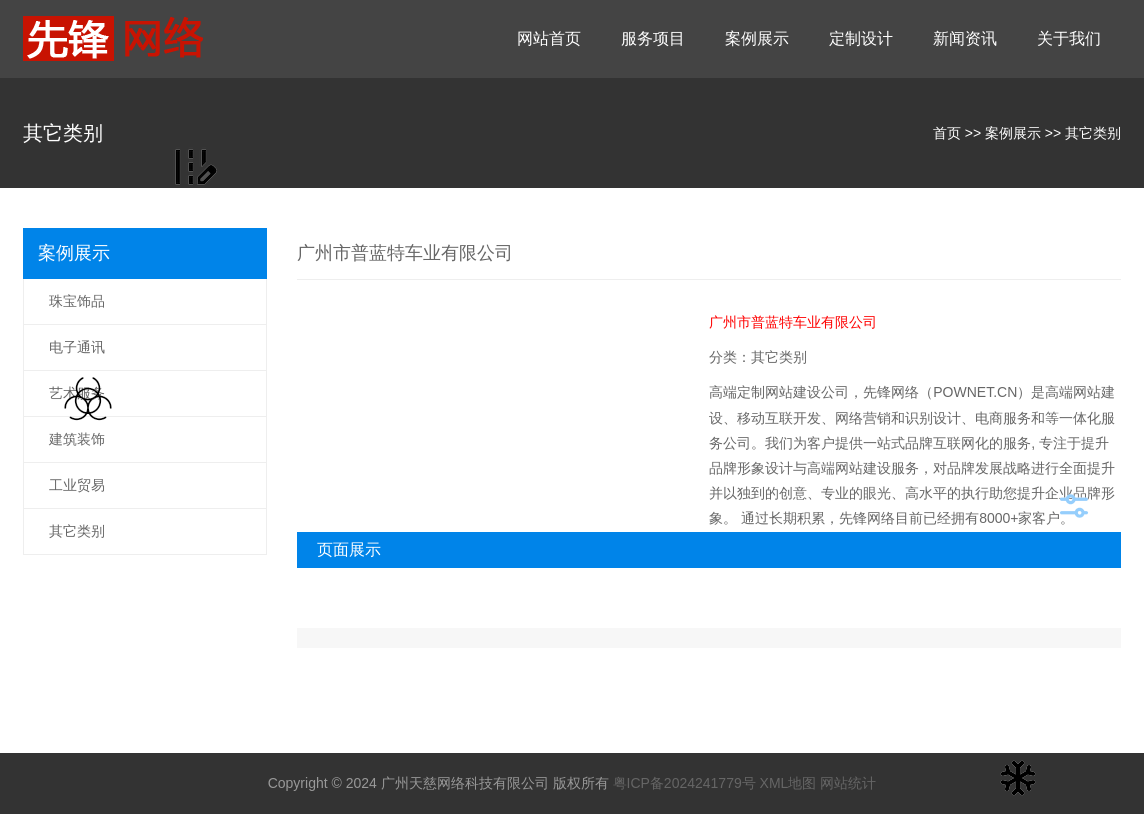  Describe the element at coordinates (1018, 778) in the screenshot. I see `activate cooling or air conditioning mode` at that location.